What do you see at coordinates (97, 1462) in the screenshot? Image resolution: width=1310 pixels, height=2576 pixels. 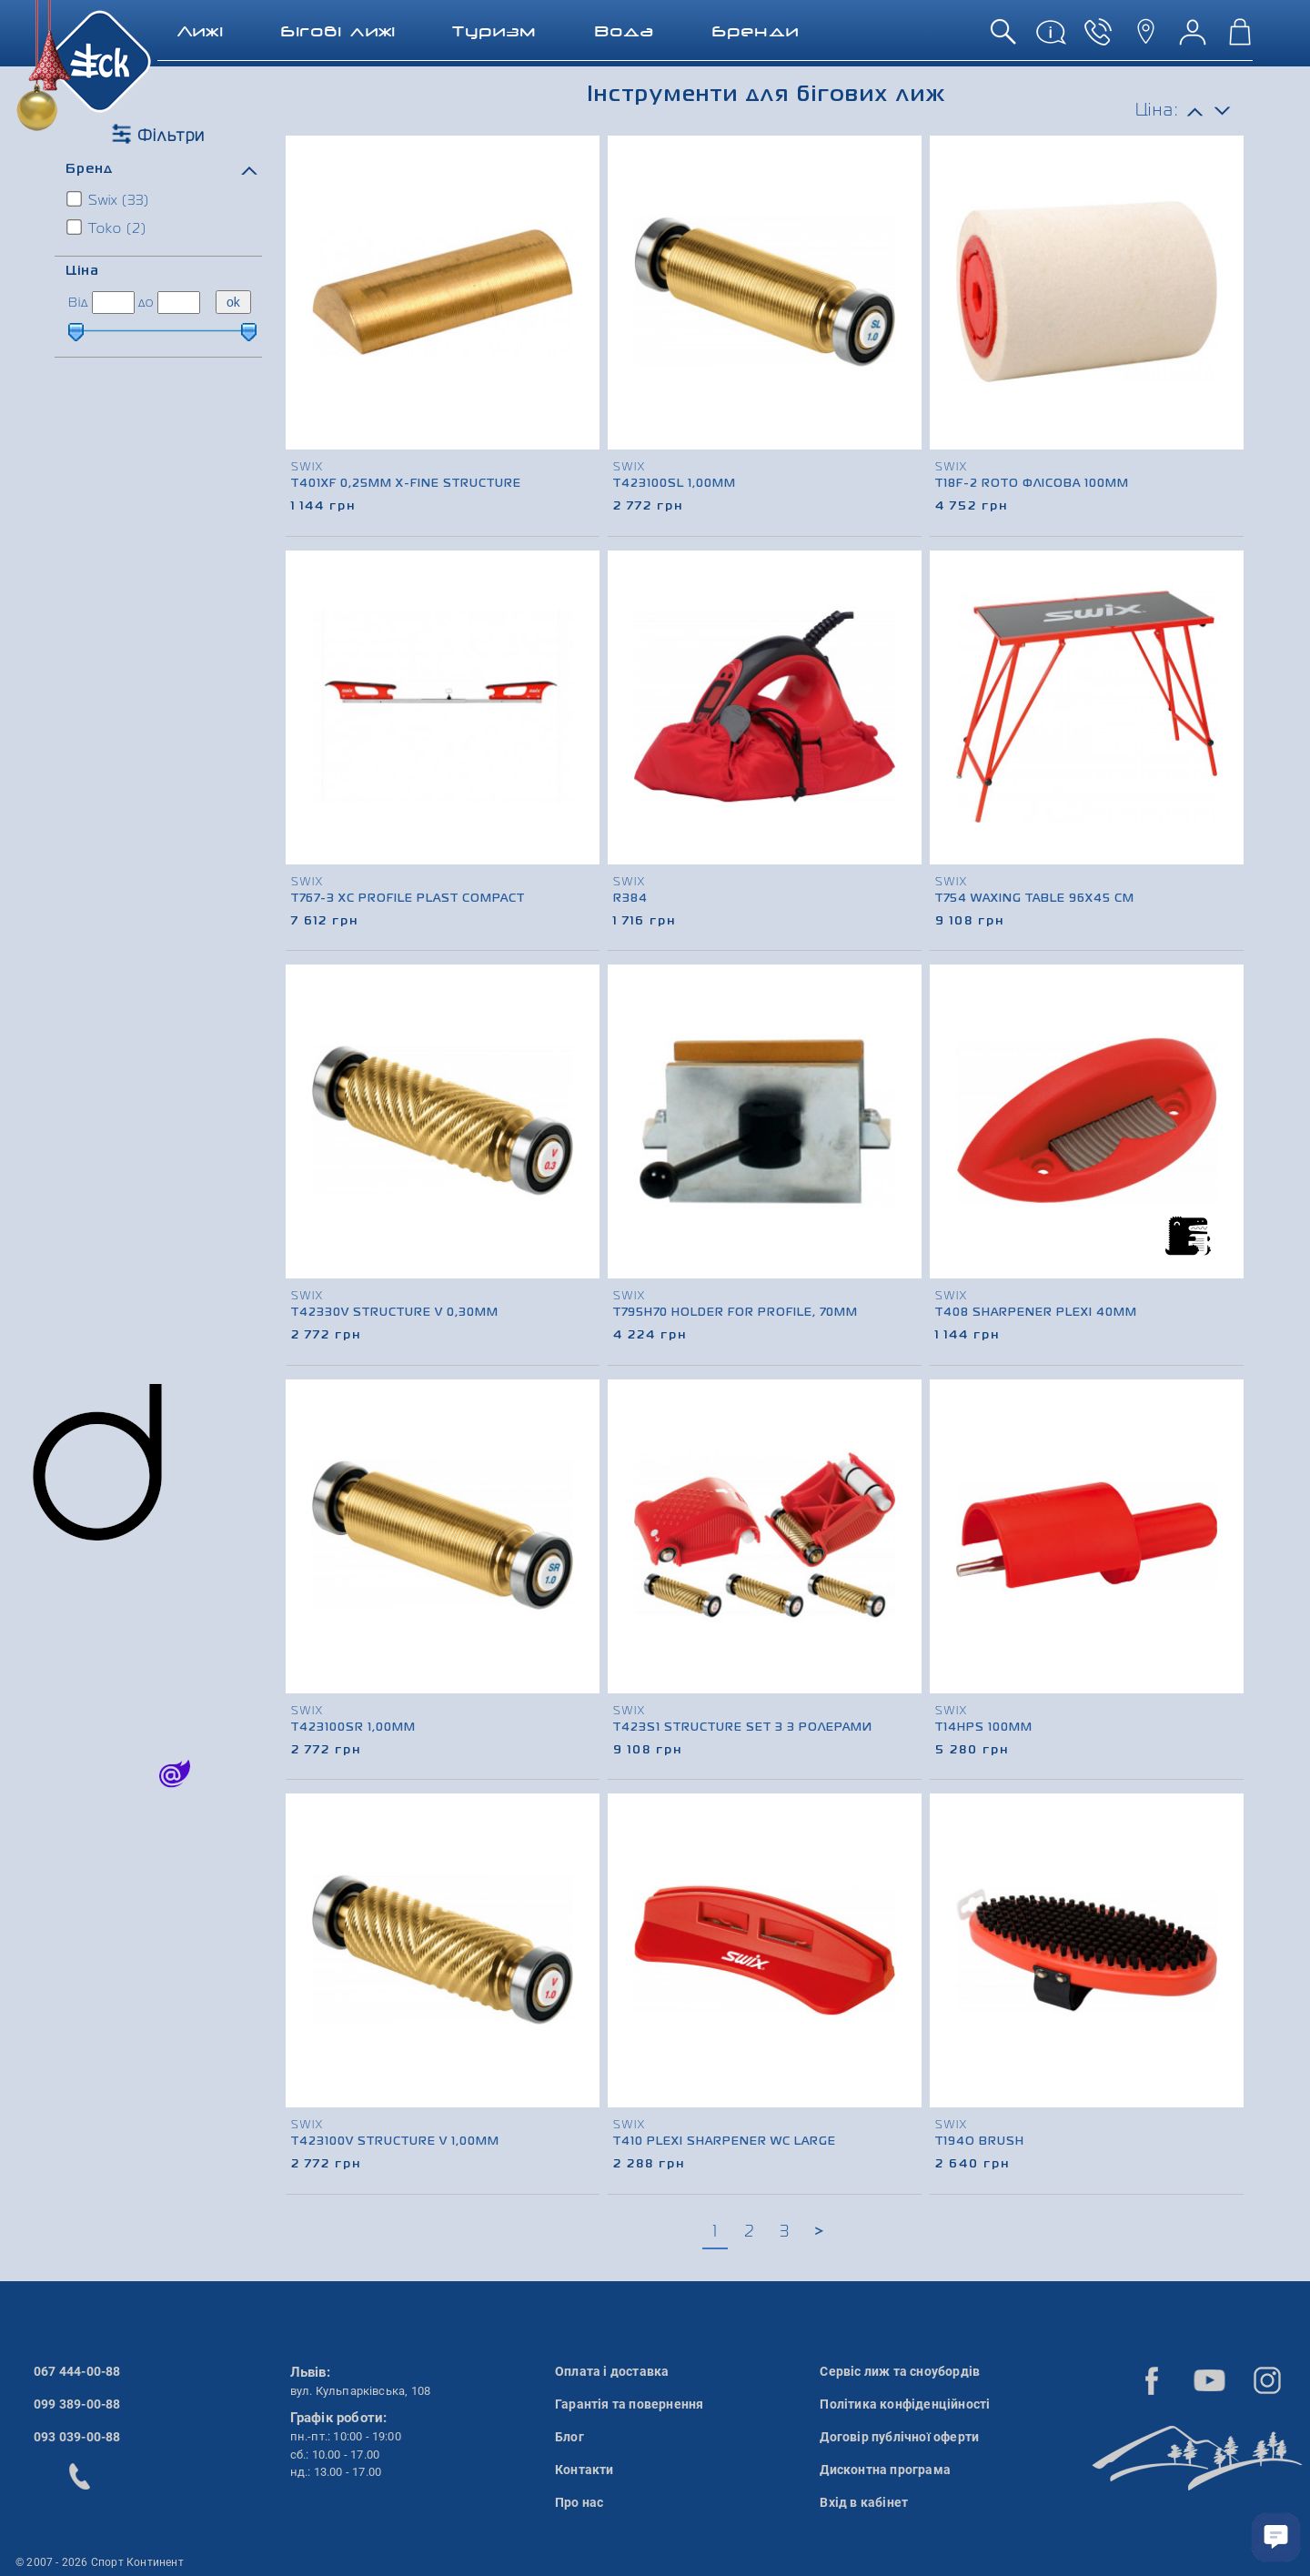 I see `dedge app or service logo` at bounding box center [97, 1462].